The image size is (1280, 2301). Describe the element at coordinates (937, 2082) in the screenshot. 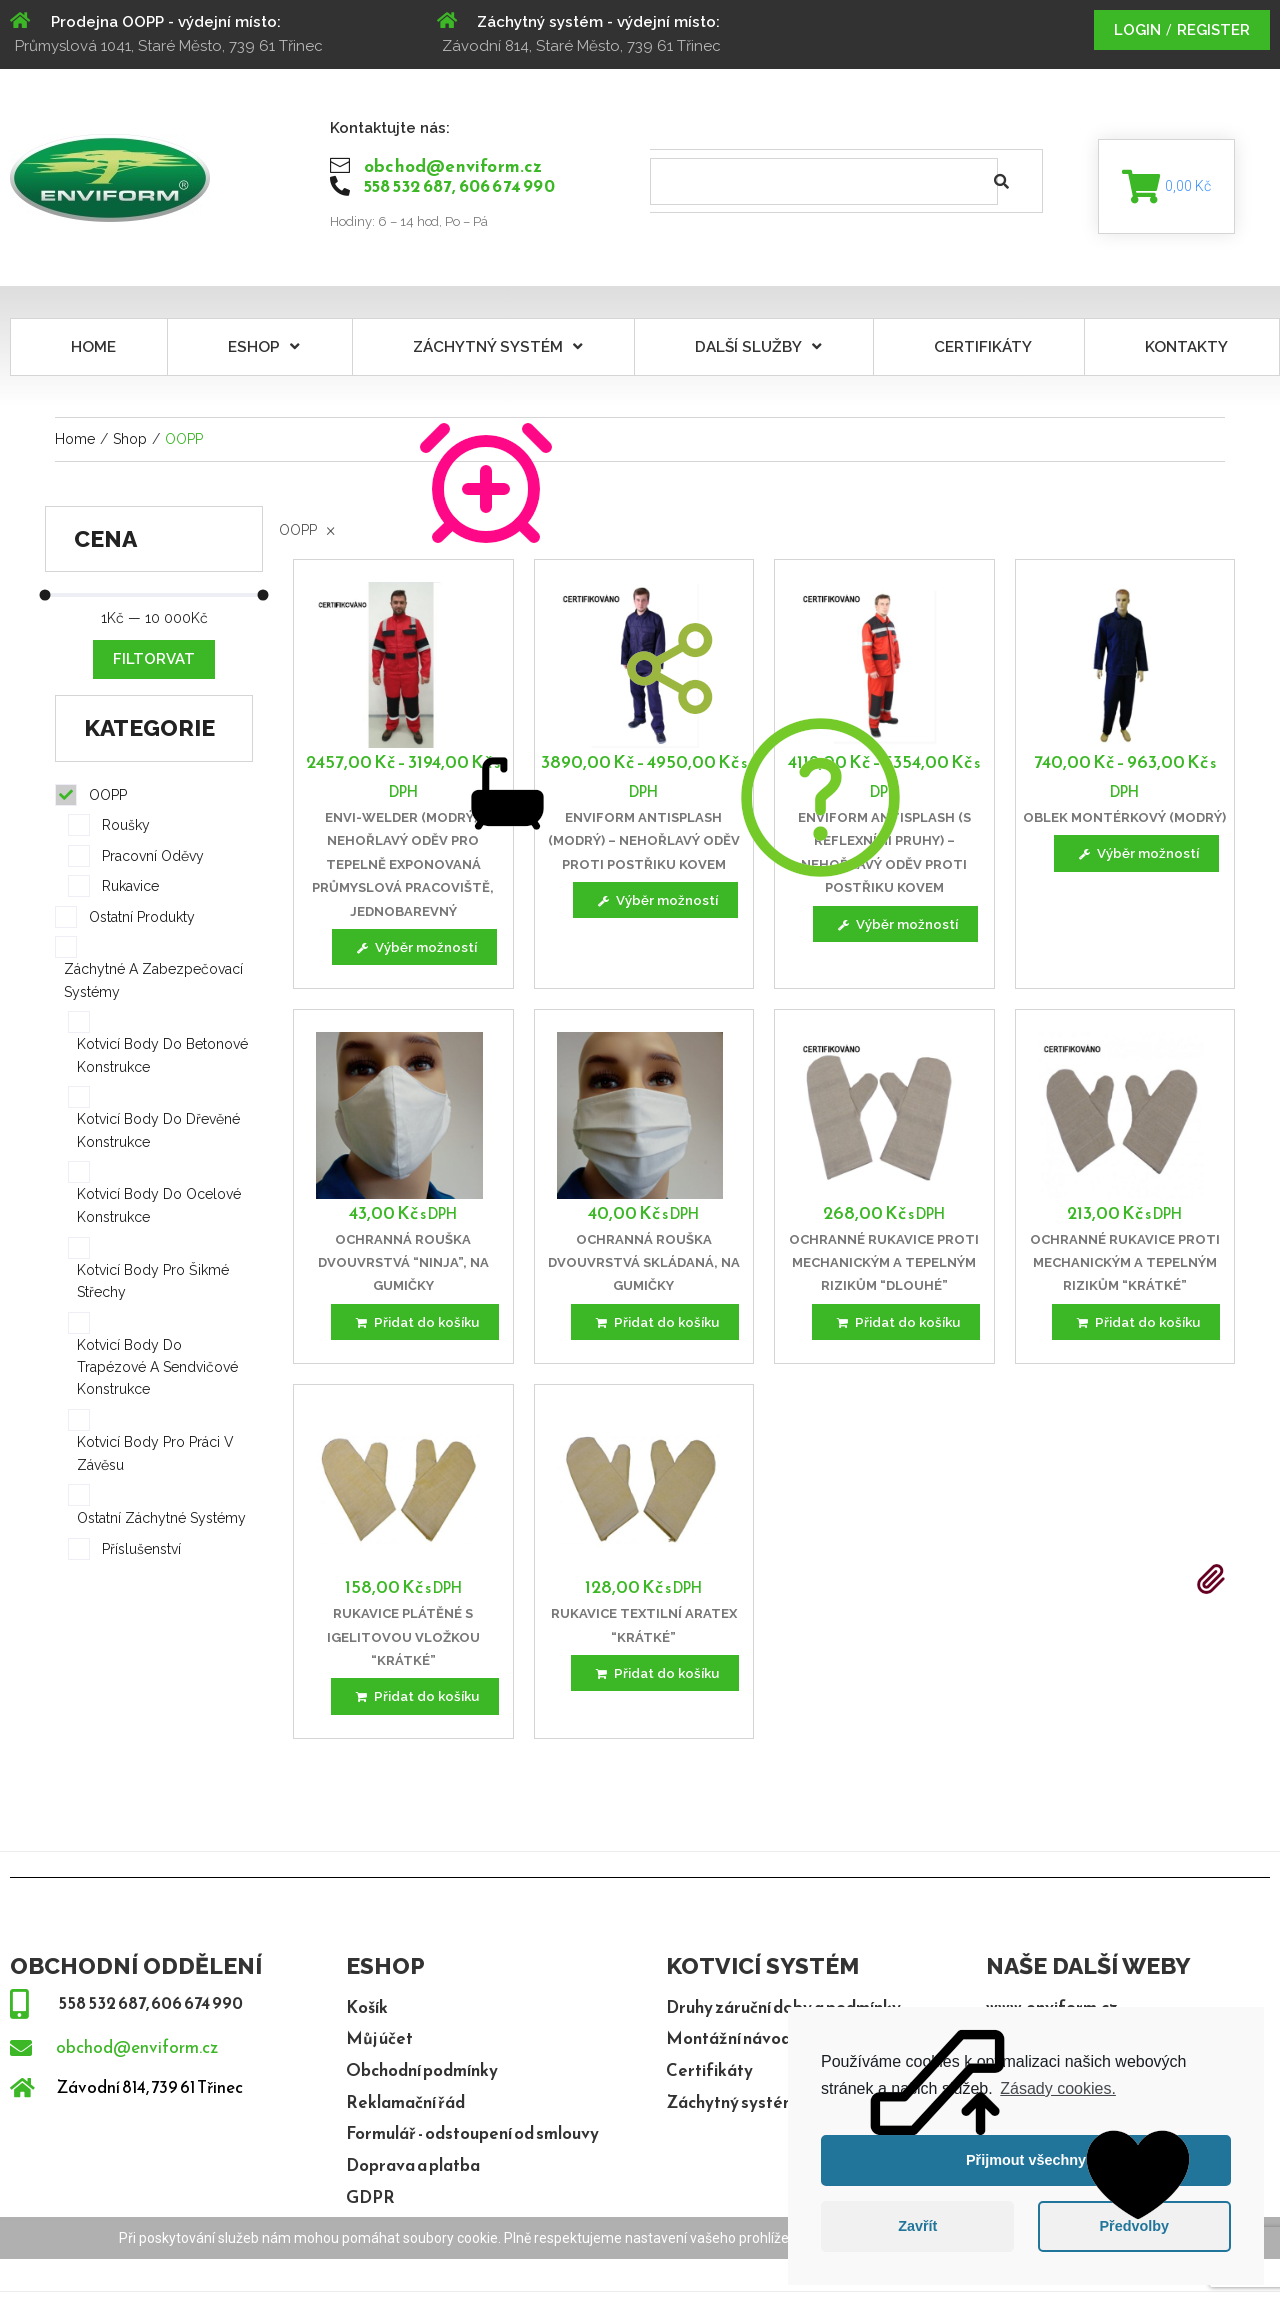

I see `indicates escalator going up` at that location.